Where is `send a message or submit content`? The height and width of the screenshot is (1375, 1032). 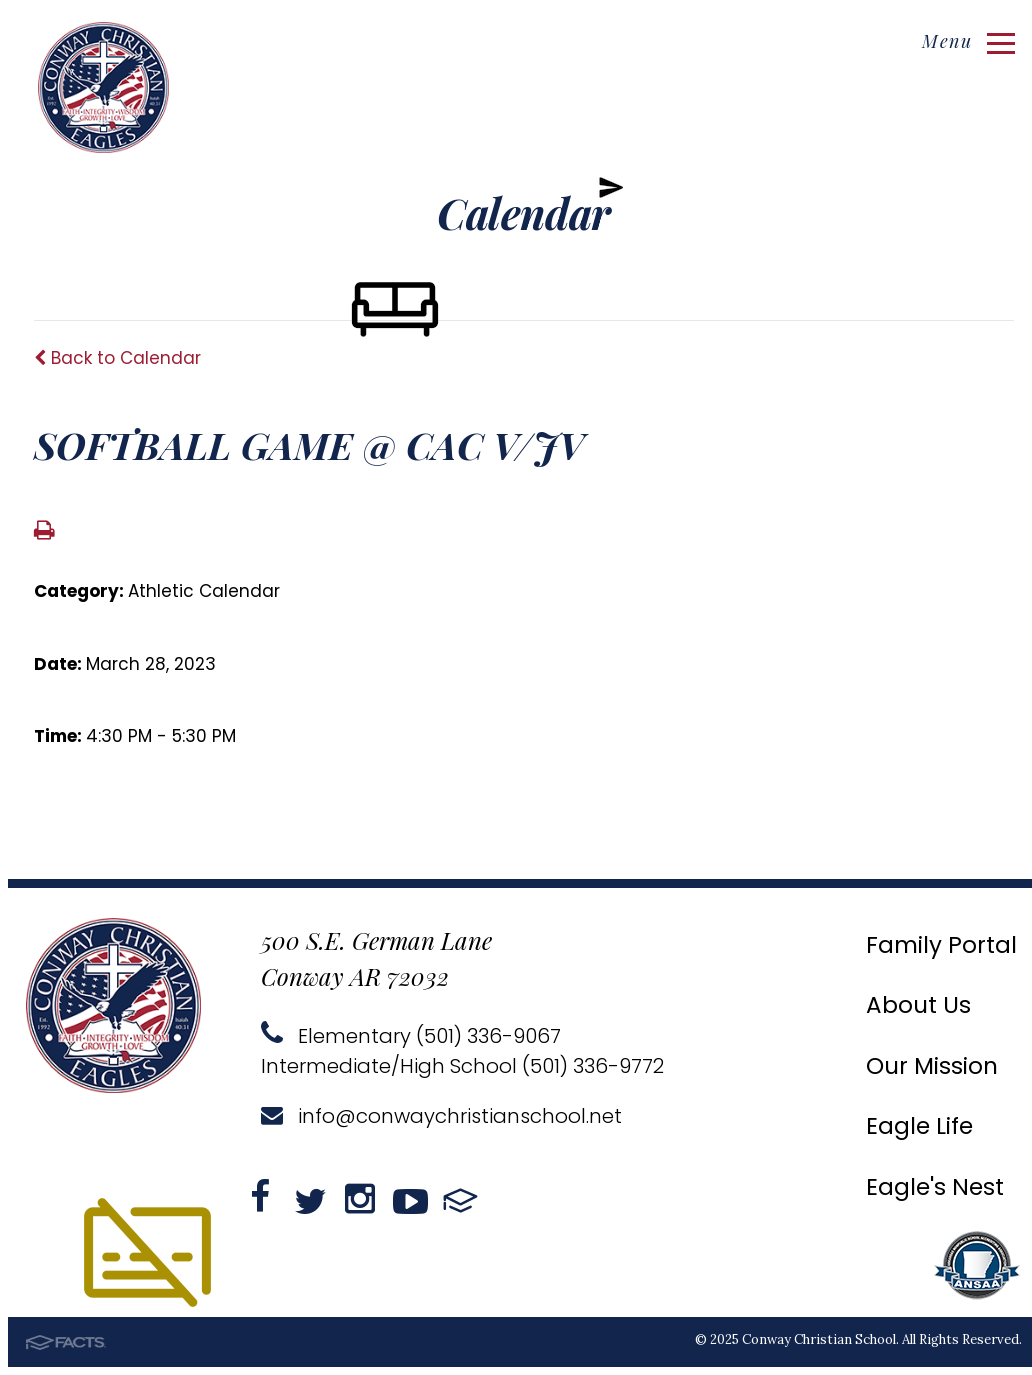 send a message or submit content is located at coordinates (611, 187).